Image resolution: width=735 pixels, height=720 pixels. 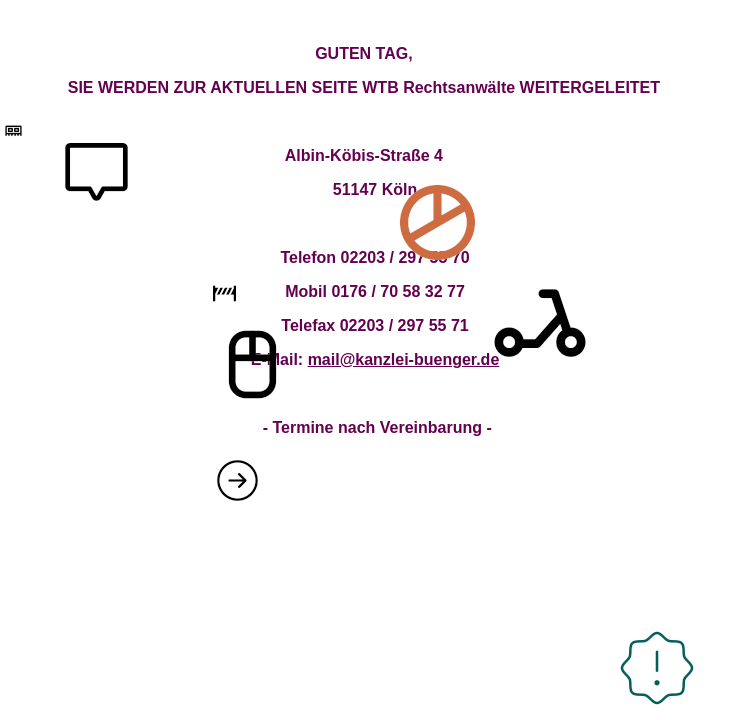 What do you see at coordinates (224, 293) in the screenshot?
I see `indicates a road closure or blocked route` at bounding box center [224, 293].